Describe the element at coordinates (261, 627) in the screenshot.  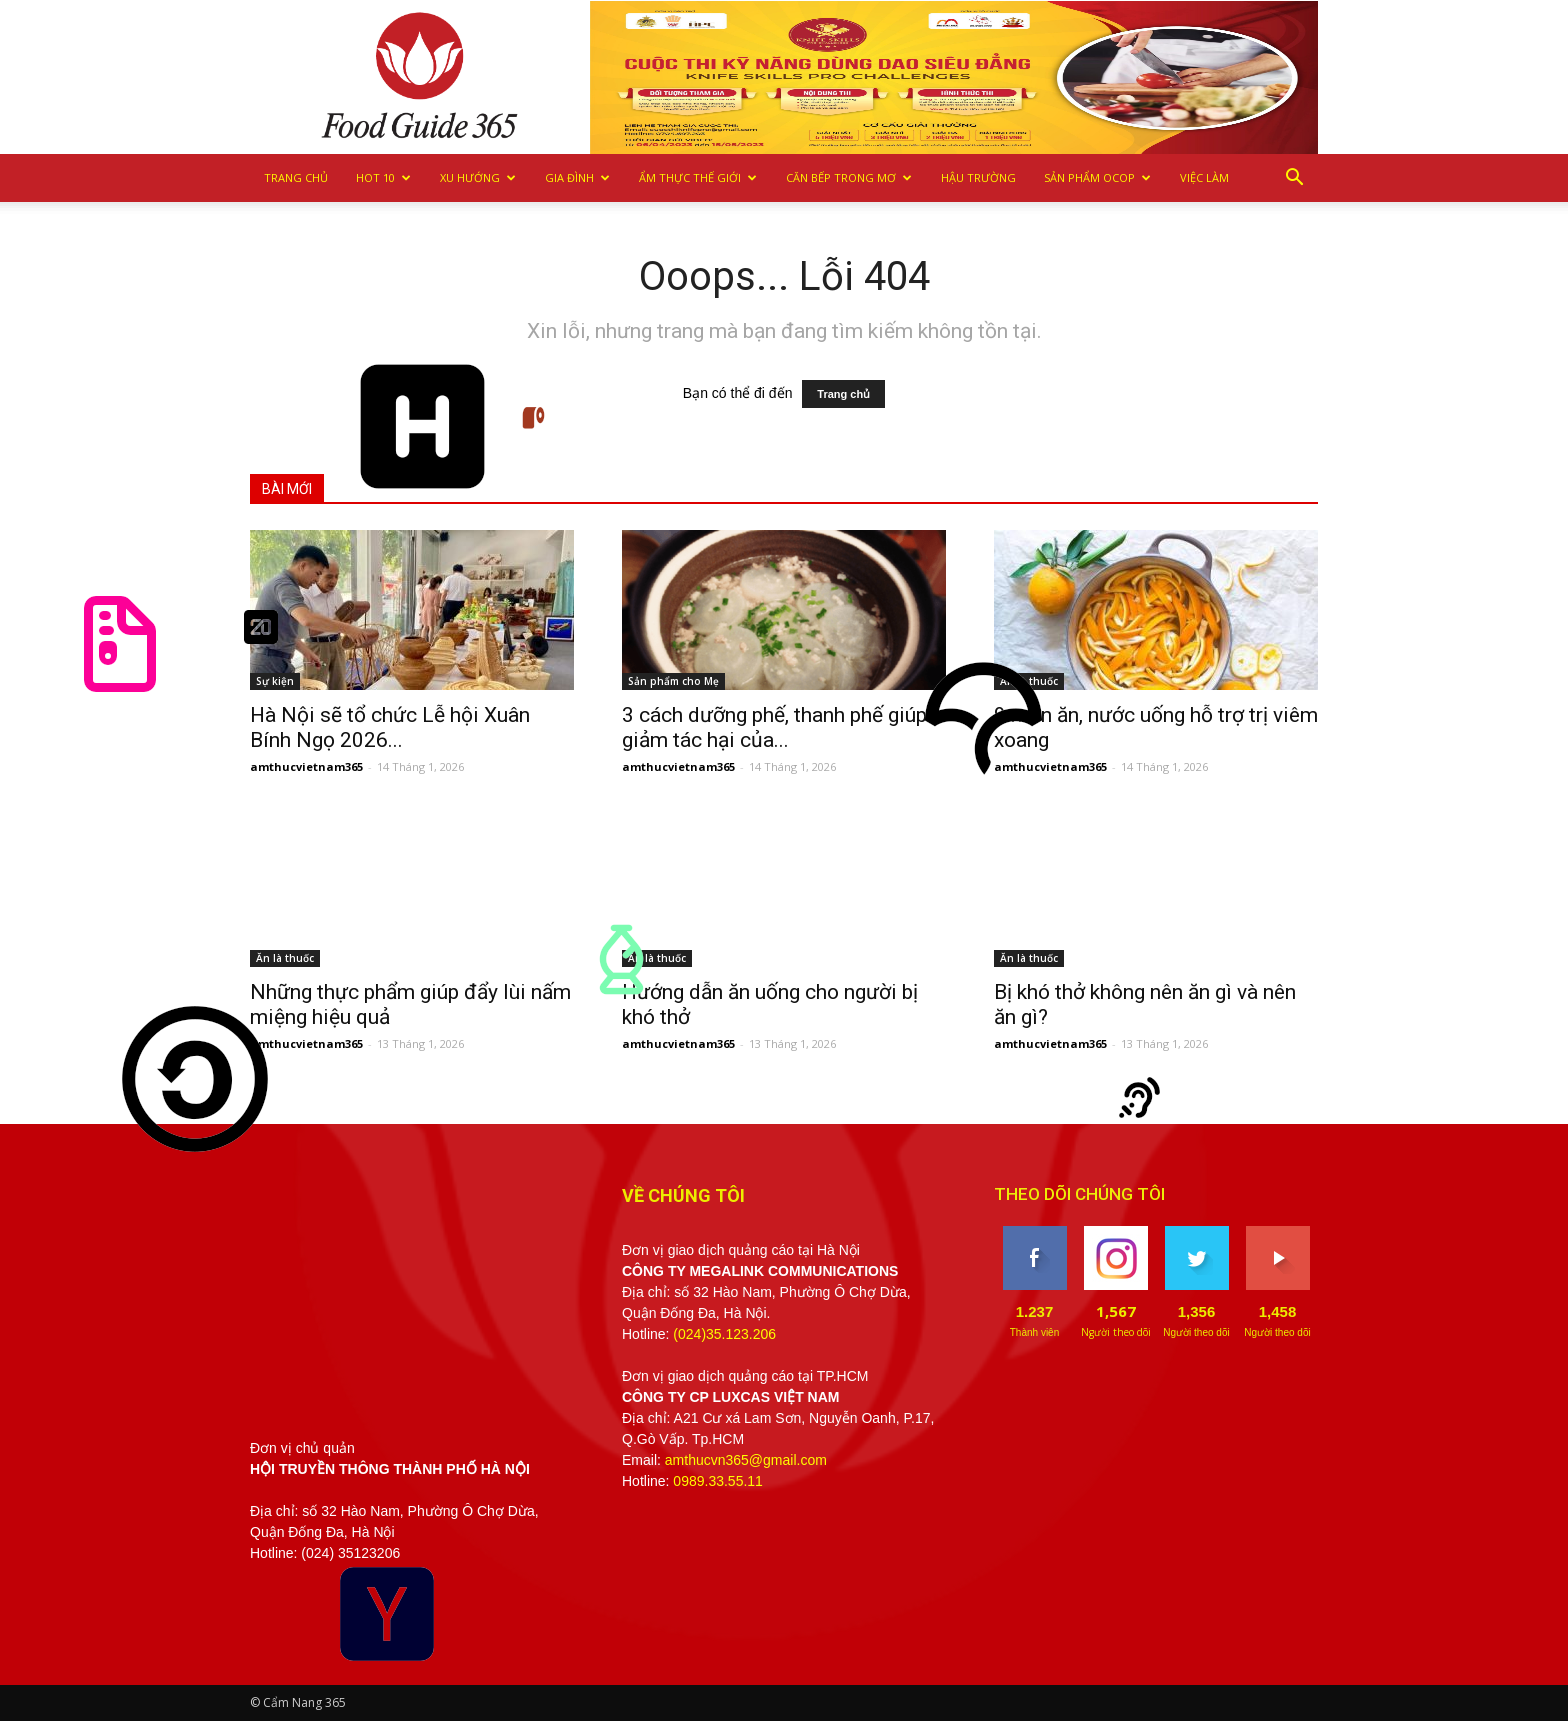
I see `open the Twenty CRM app` at that location.